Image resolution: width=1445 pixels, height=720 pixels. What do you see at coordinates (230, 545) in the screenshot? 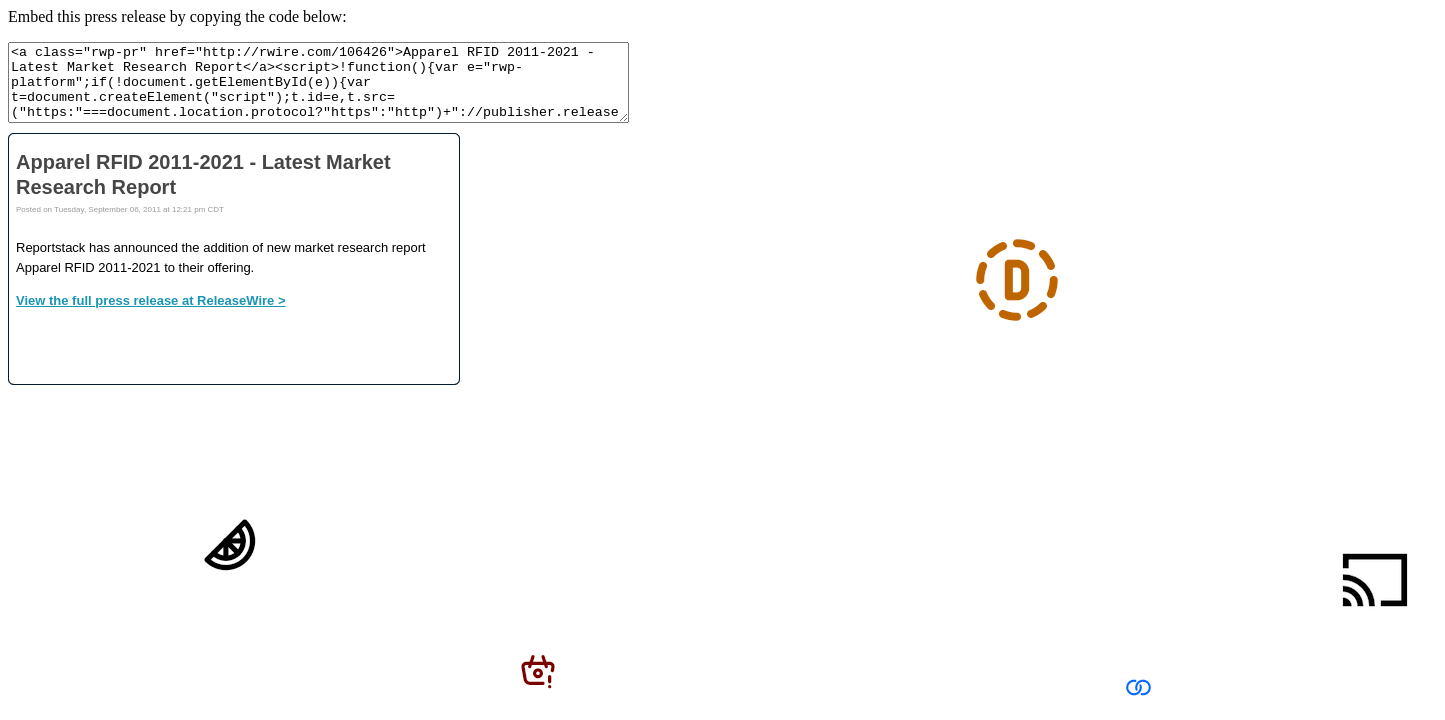
I see `indicates fresh or citrus-related content` at bounding box center [230, 545].